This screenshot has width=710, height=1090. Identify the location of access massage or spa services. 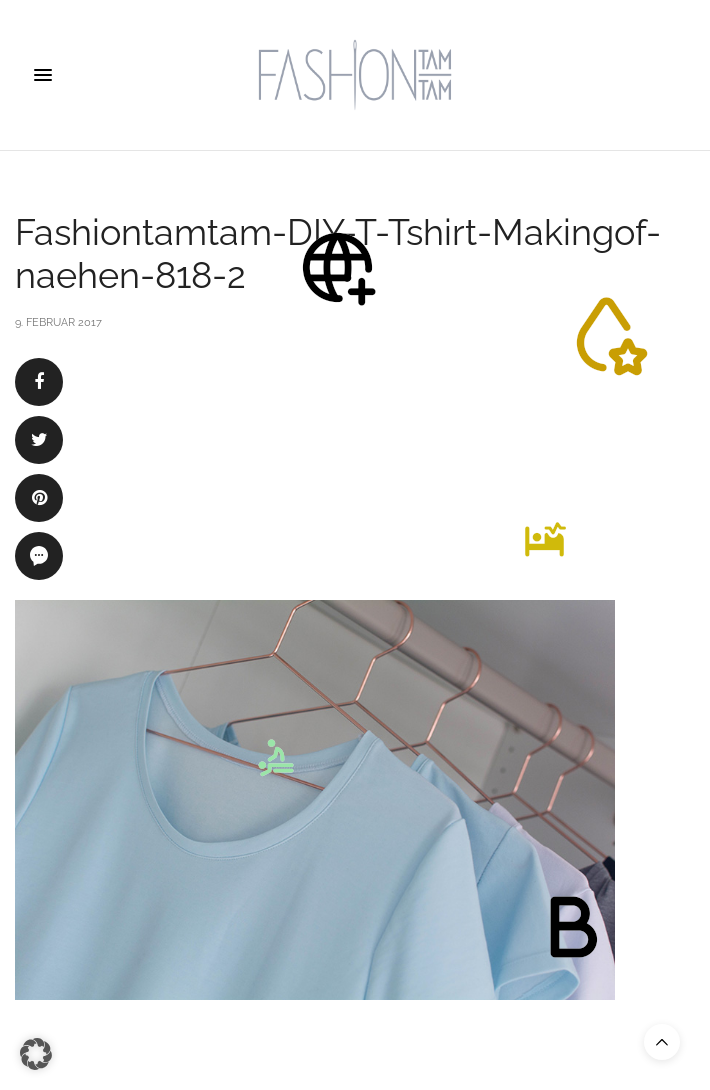
(277, 756).